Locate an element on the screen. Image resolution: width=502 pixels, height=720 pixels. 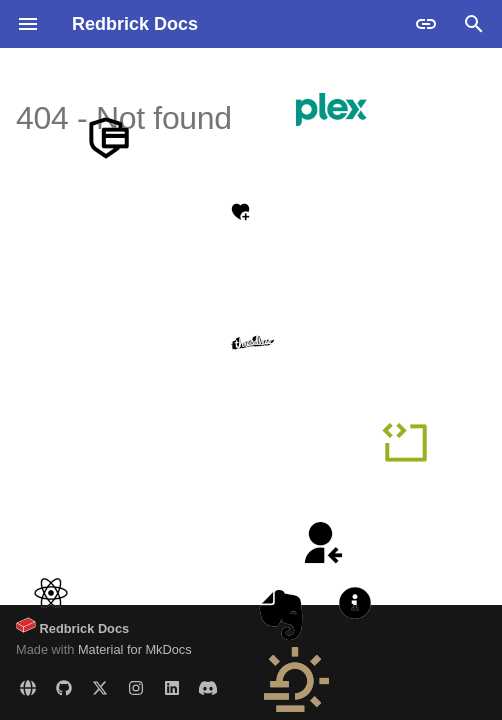
indicates foggy or hazy weather conditions is located at coordinates (295, 681).